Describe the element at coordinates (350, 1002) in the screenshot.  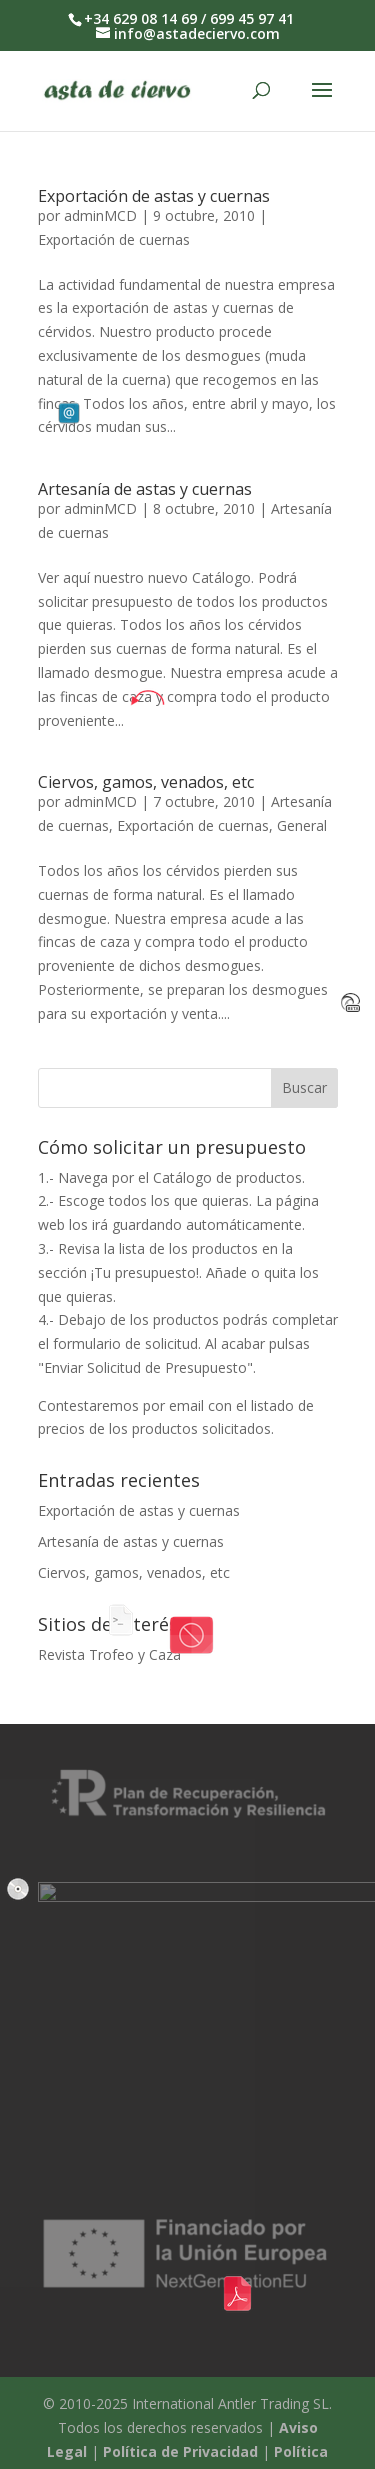
I see `open microsoft edge beta browser` at that location.